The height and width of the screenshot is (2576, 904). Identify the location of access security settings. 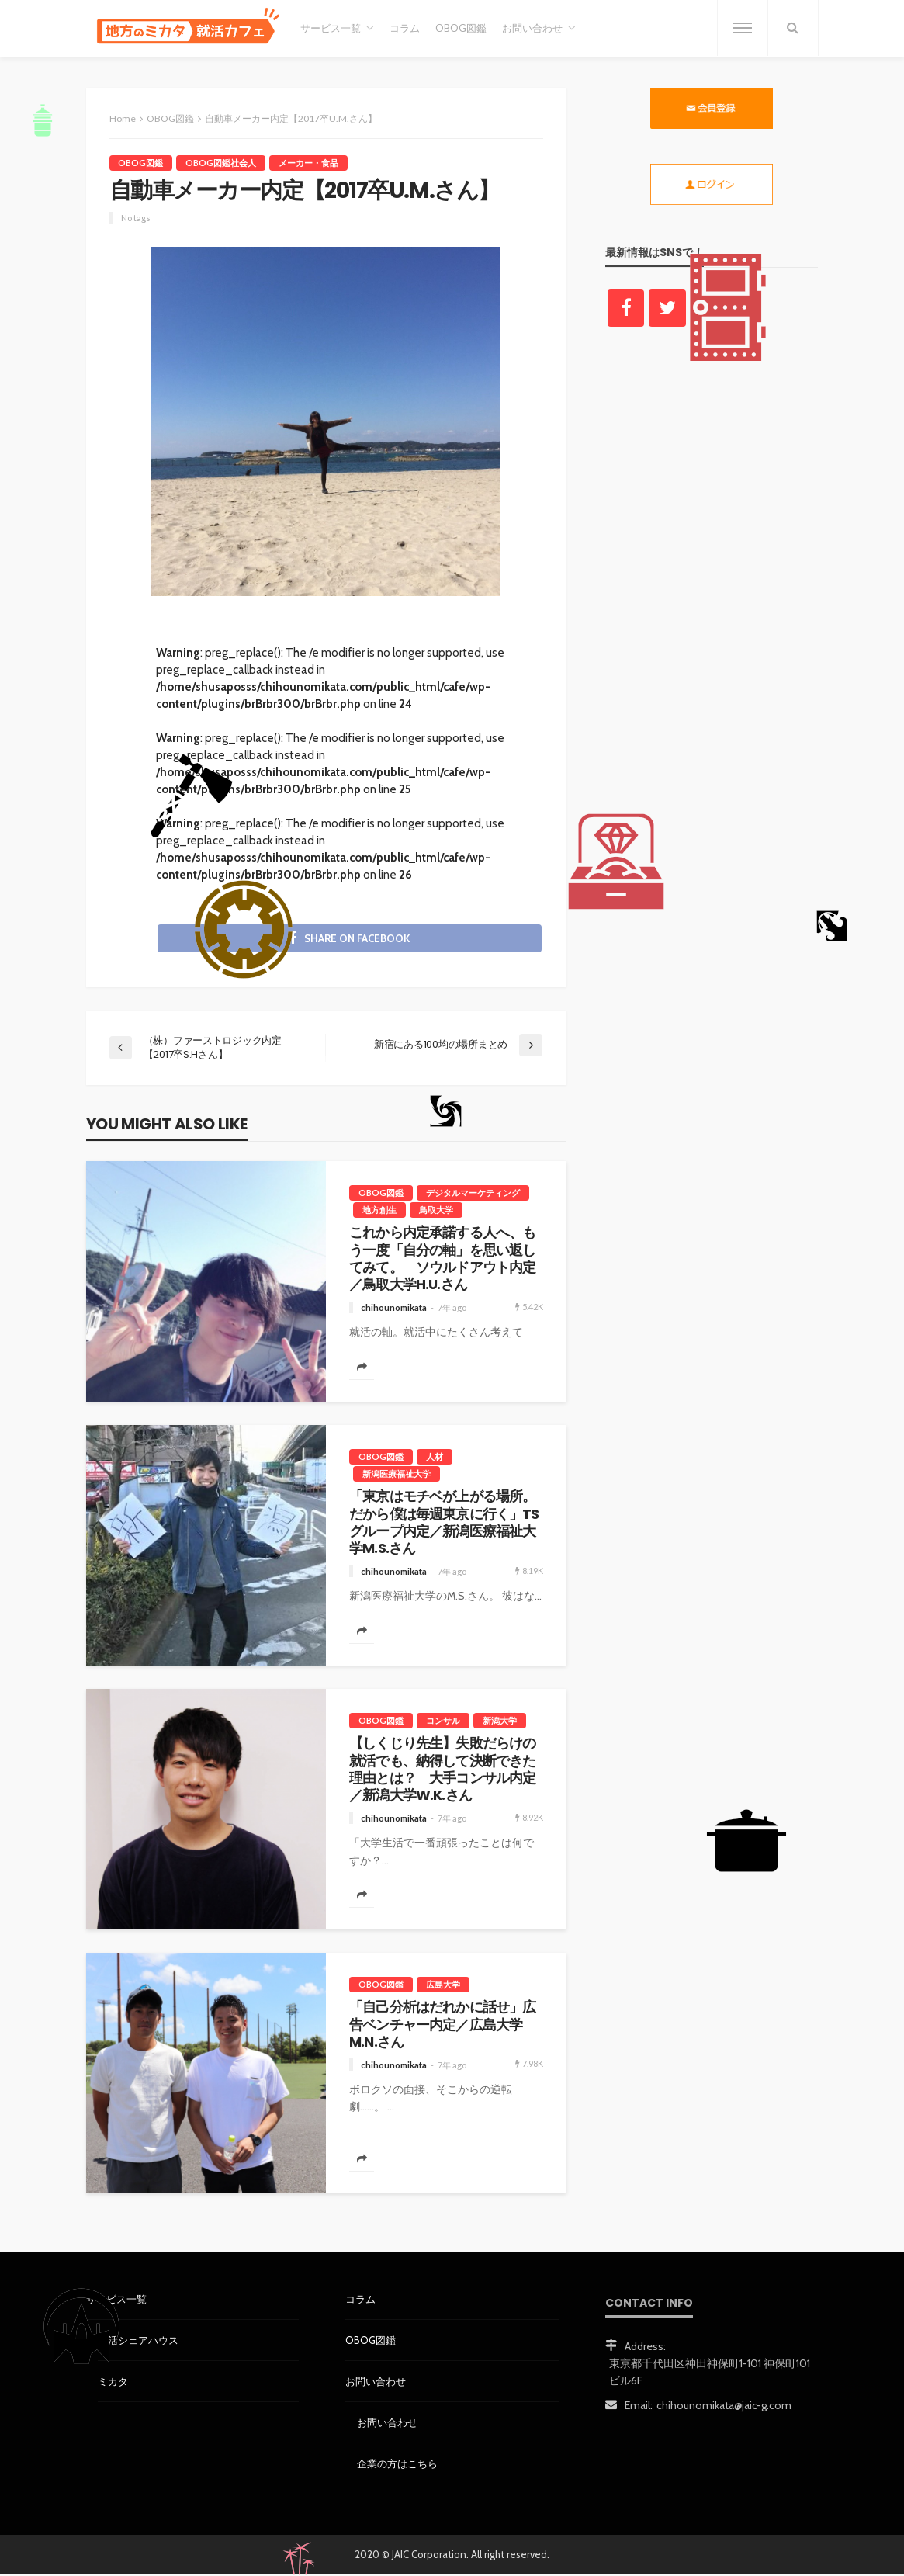
(244, 929).